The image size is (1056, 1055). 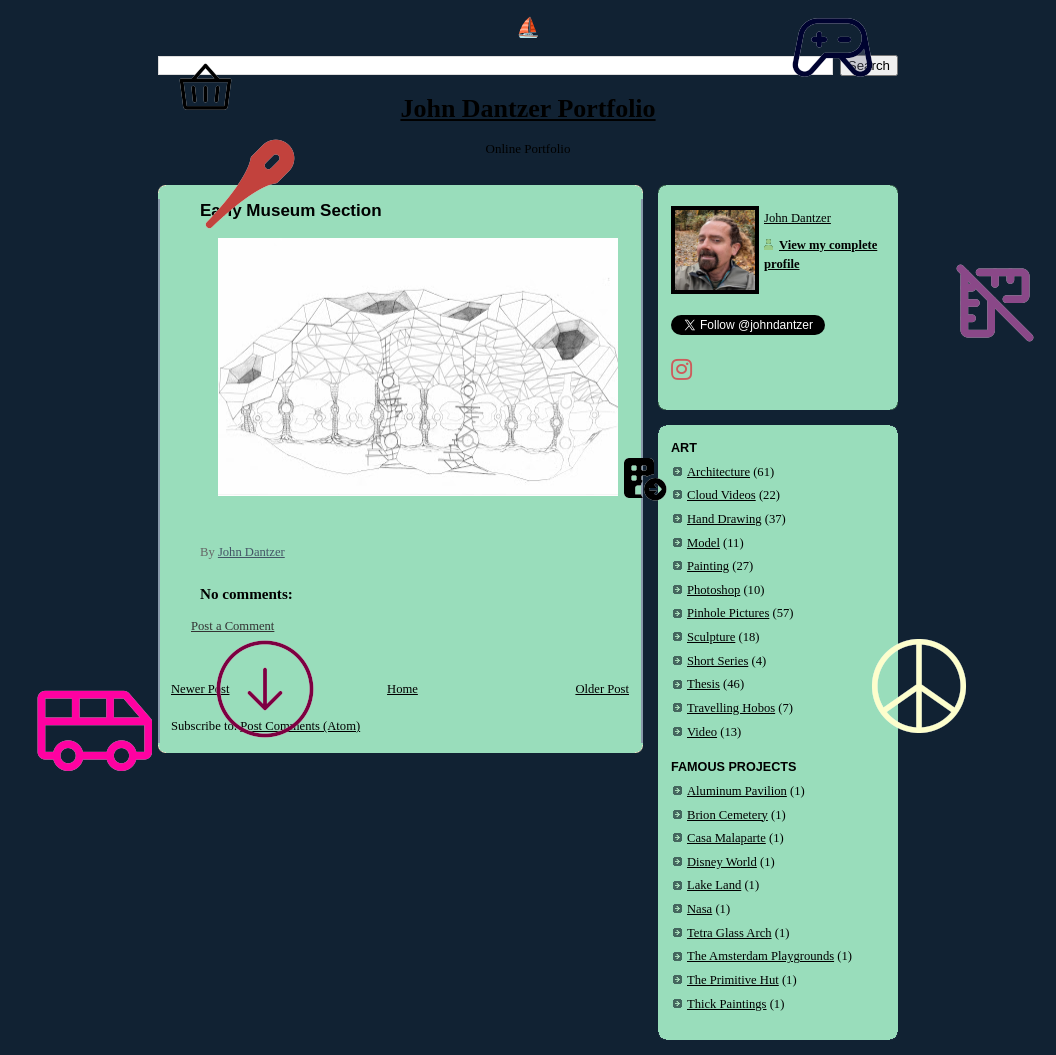 I want to click on peace symbol indicator, so click(x=919, y=686).